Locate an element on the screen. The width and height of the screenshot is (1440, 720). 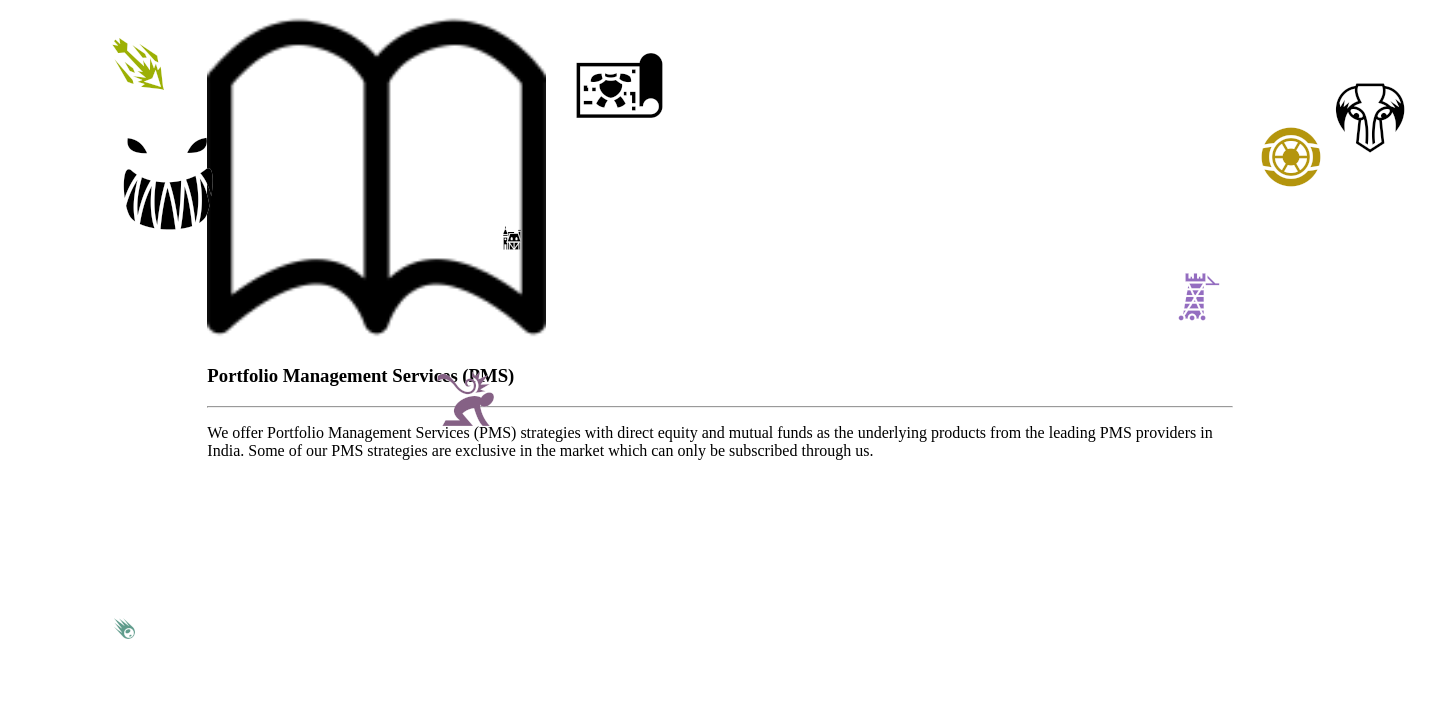
indicates a falling or dropping game element is located at coordinates (124, 628).